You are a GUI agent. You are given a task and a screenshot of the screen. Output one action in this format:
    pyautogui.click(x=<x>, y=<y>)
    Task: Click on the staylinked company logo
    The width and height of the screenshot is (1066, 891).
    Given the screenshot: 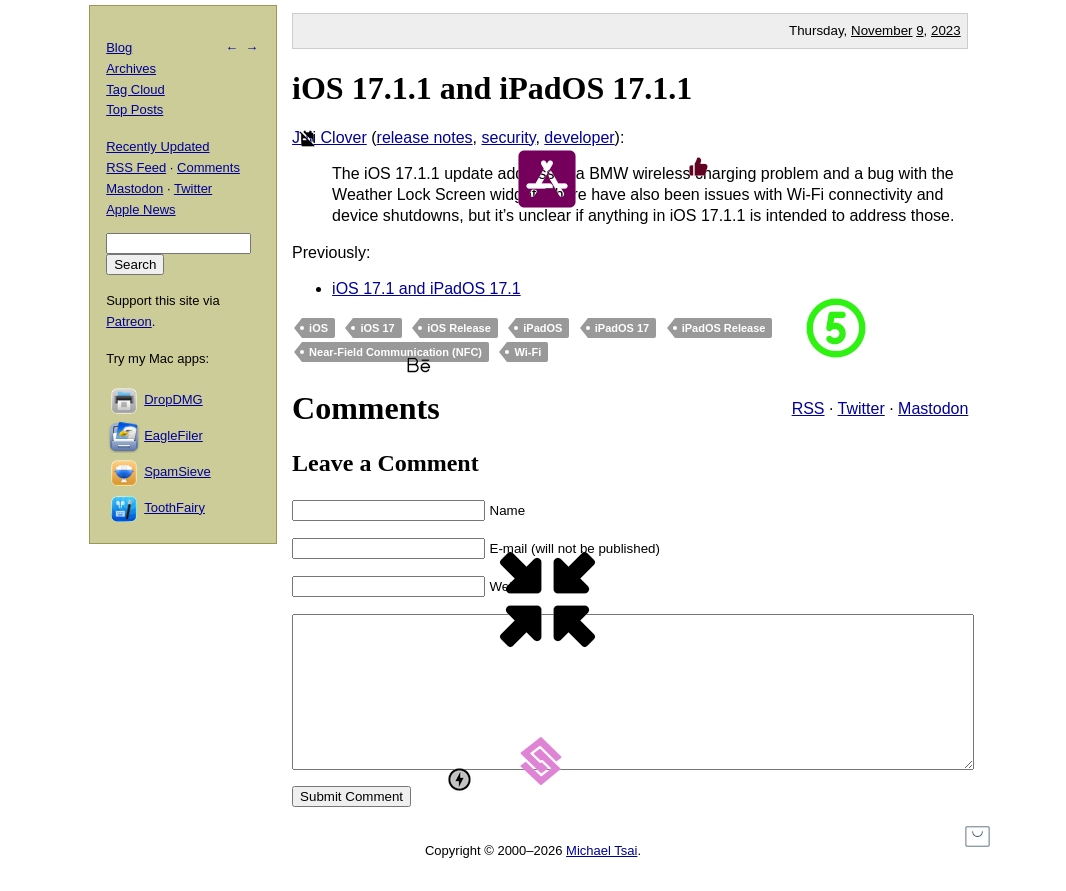 What is the action you would take?
    pyautogui.click(x=541, y=761)
    